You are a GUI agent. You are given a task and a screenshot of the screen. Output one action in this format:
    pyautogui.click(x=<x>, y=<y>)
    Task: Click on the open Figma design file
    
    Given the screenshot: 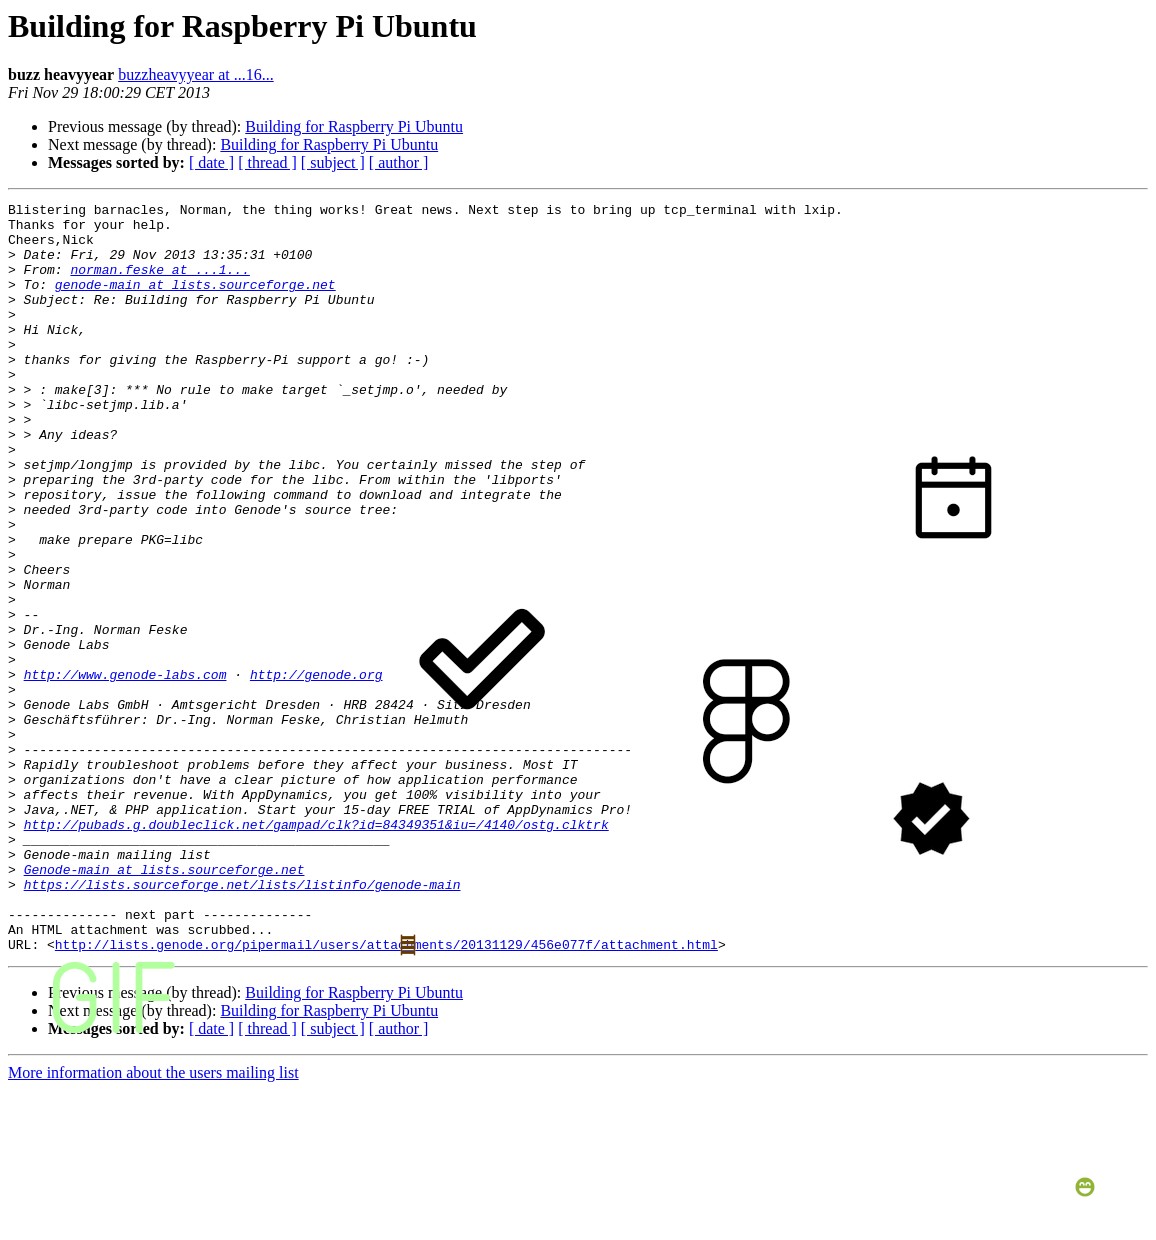 What is the action you would take?
    pyautogui.click(x=744, y=719)
    